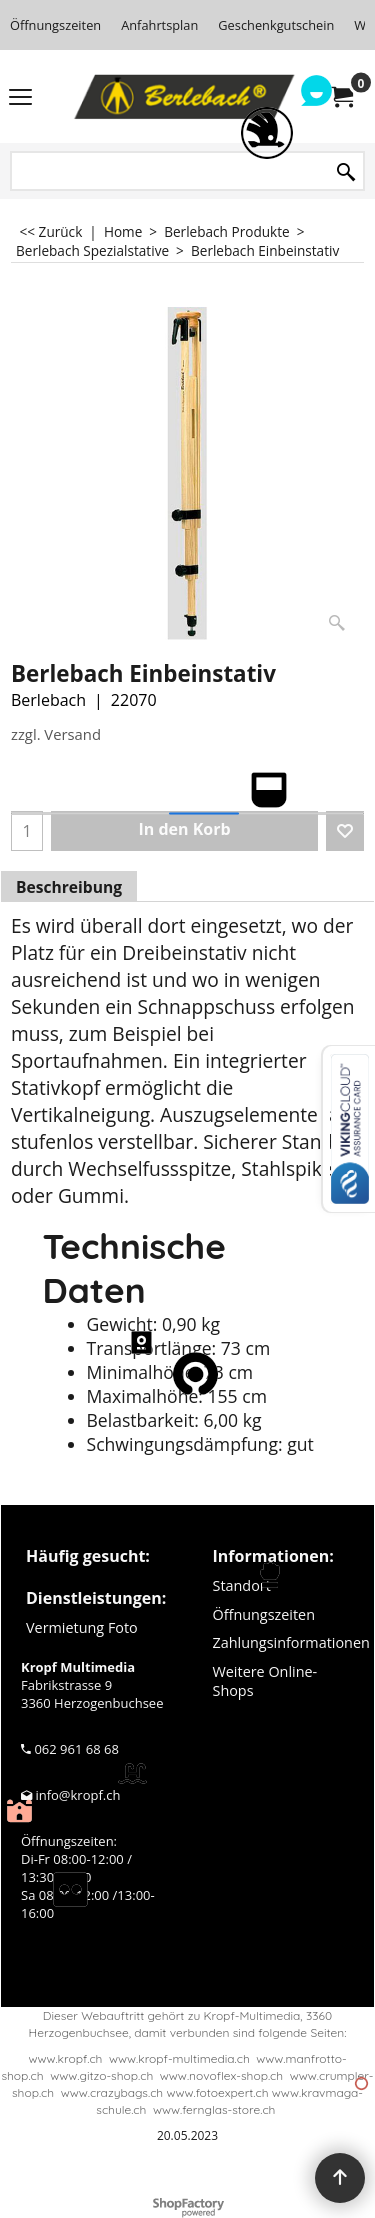 This screenshot has width=375, height=2218. What do you see at coordinates (316, 90) in the screenshot?
I see `open chat with friendly support` at bounding box center [316, 90].